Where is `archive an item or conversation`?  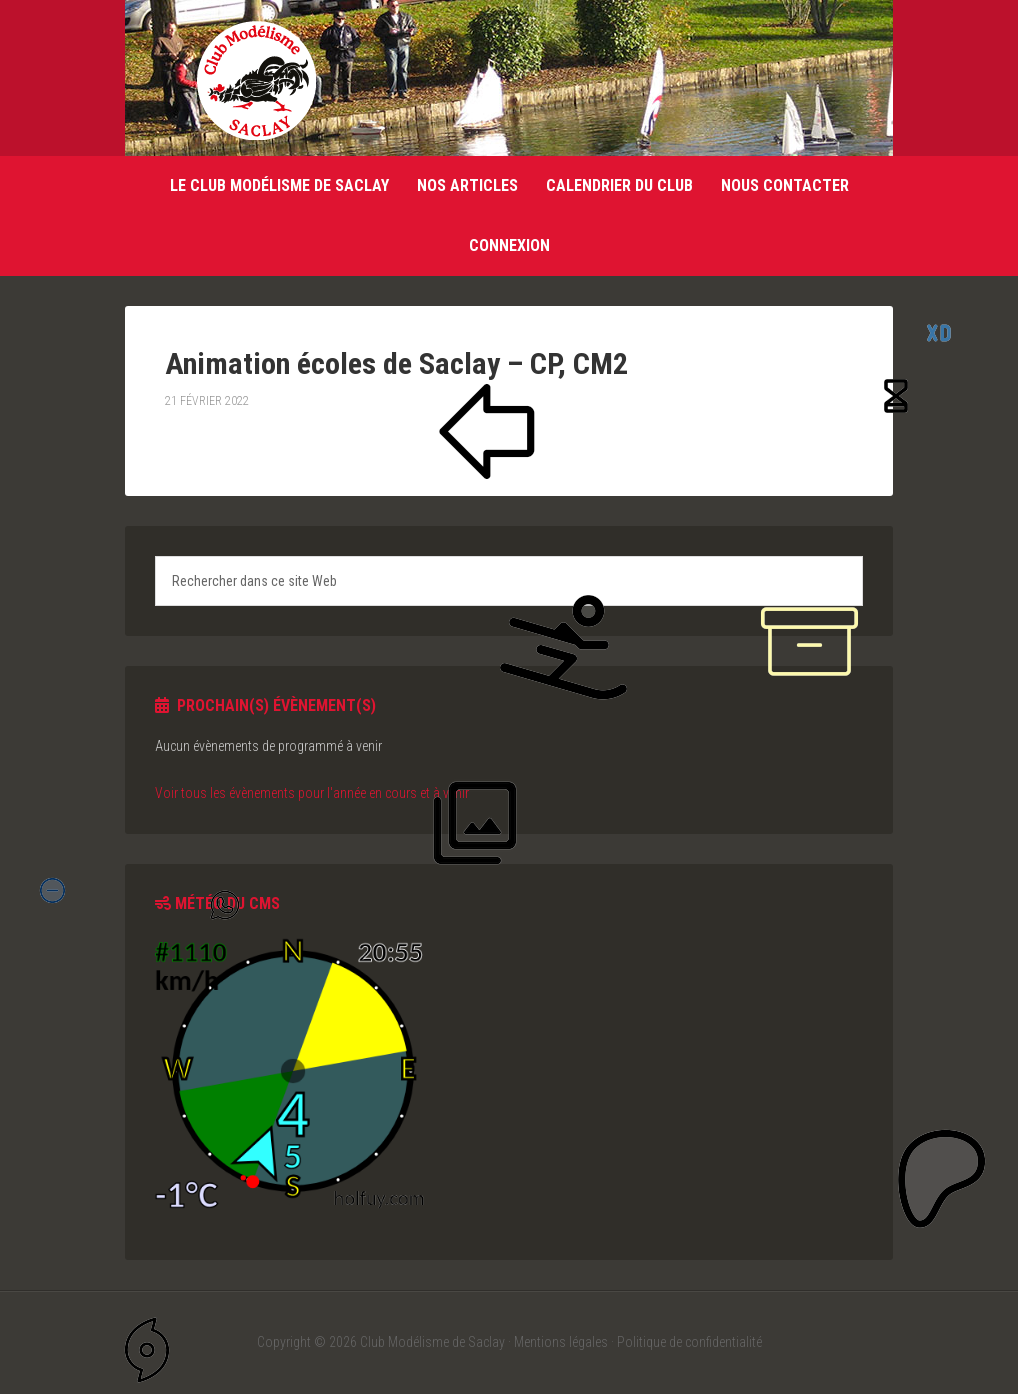
archive an item or conversation is located at coordinates (809, 641).